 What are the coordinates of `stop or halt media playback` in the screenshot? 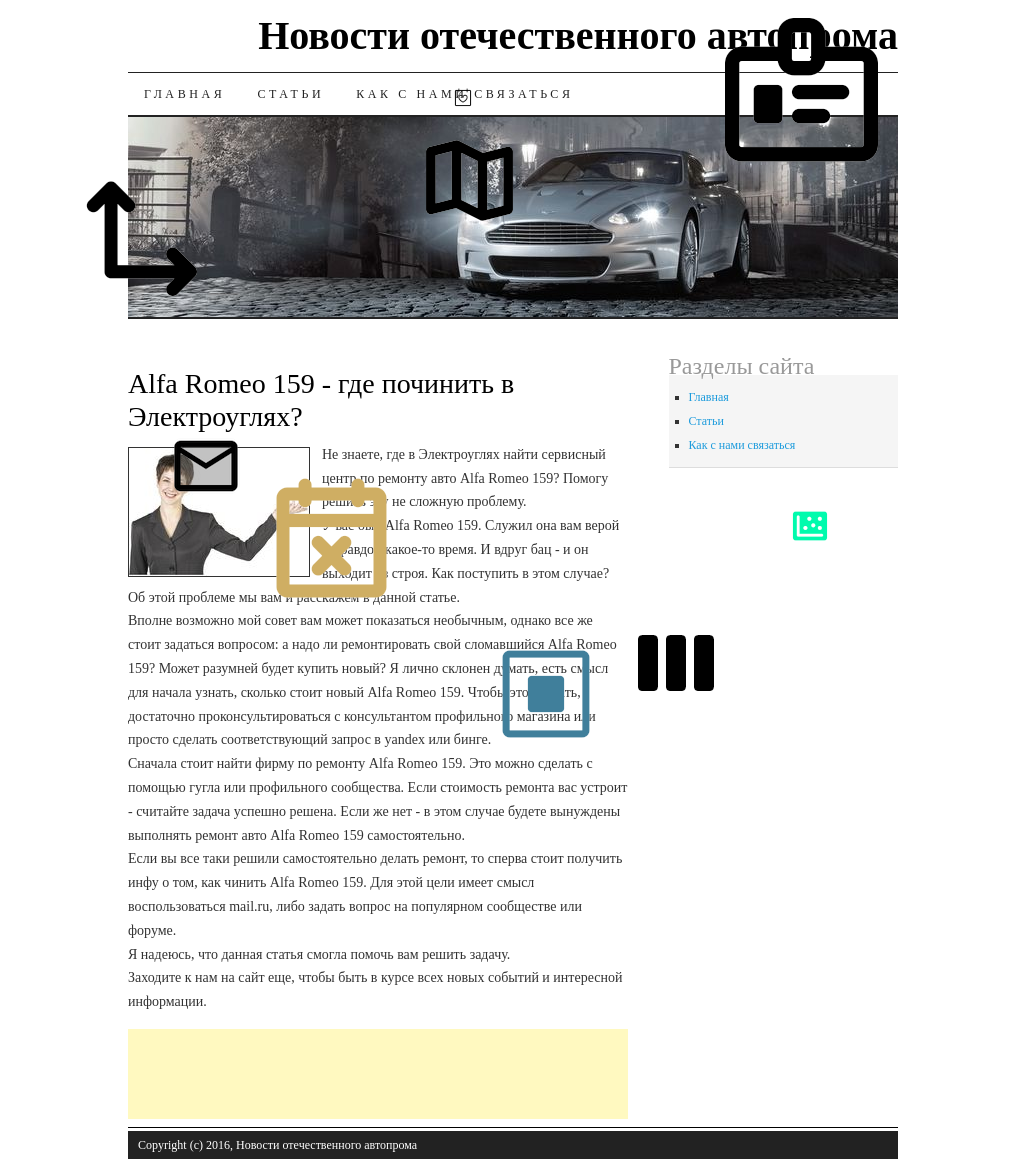 It's located at (546, 694).